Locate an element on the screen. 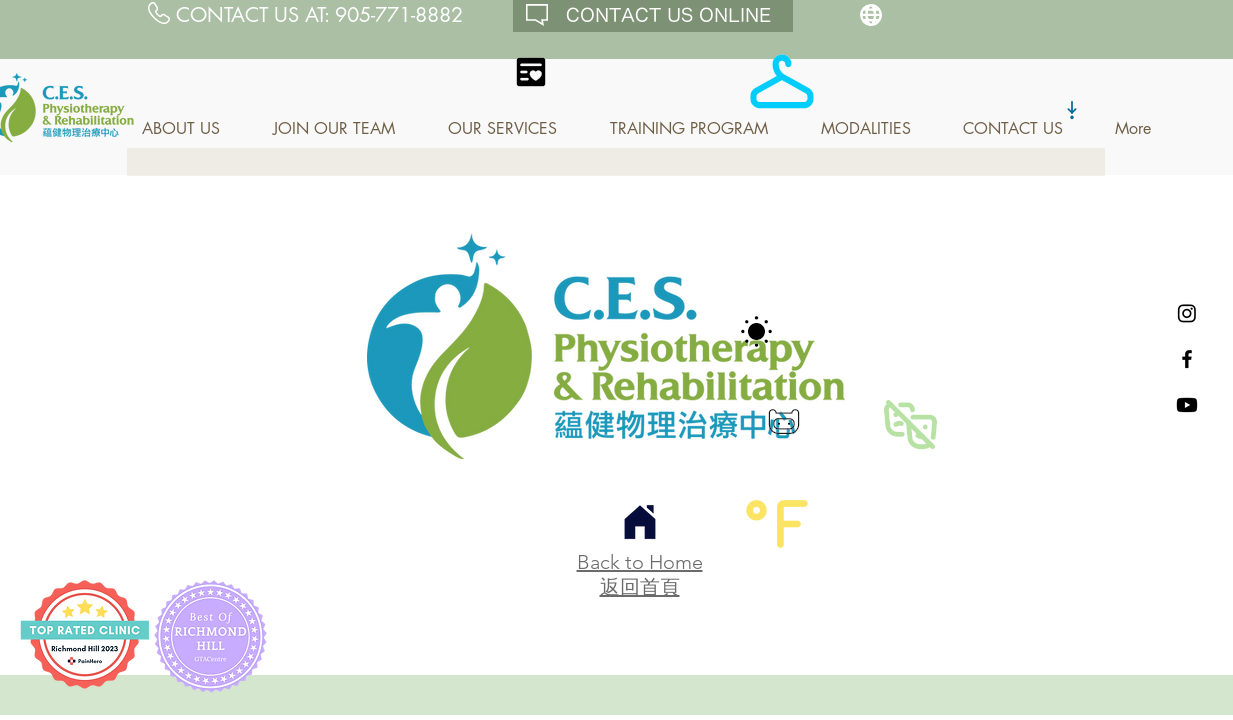 The height and width of the screenshot is (720, 1233). adjust screen brightness to low is located at coordinates (756, 331).